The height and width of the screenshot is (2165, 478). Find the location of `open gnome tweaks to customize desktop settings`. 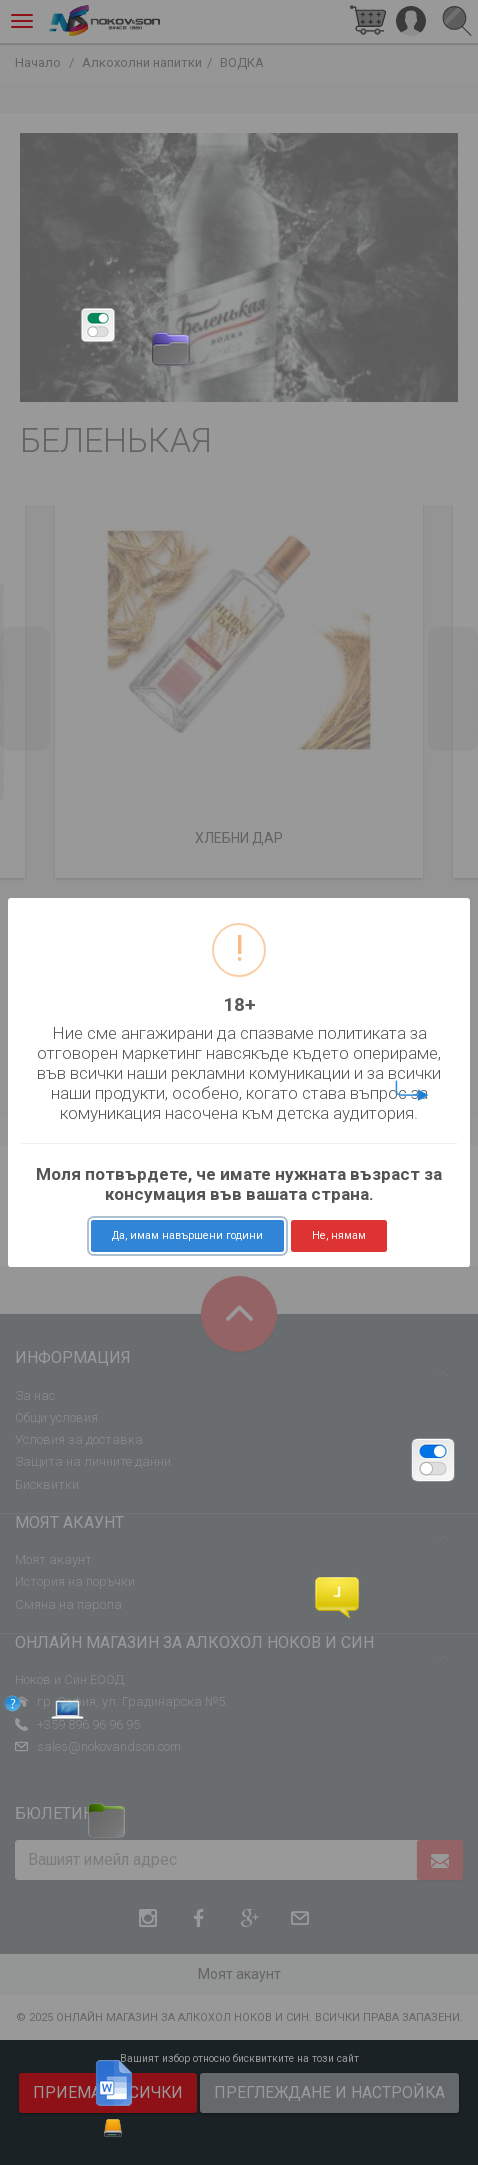

open gnome tweaks to customize desktop settings is located at coordinates (98, 325).